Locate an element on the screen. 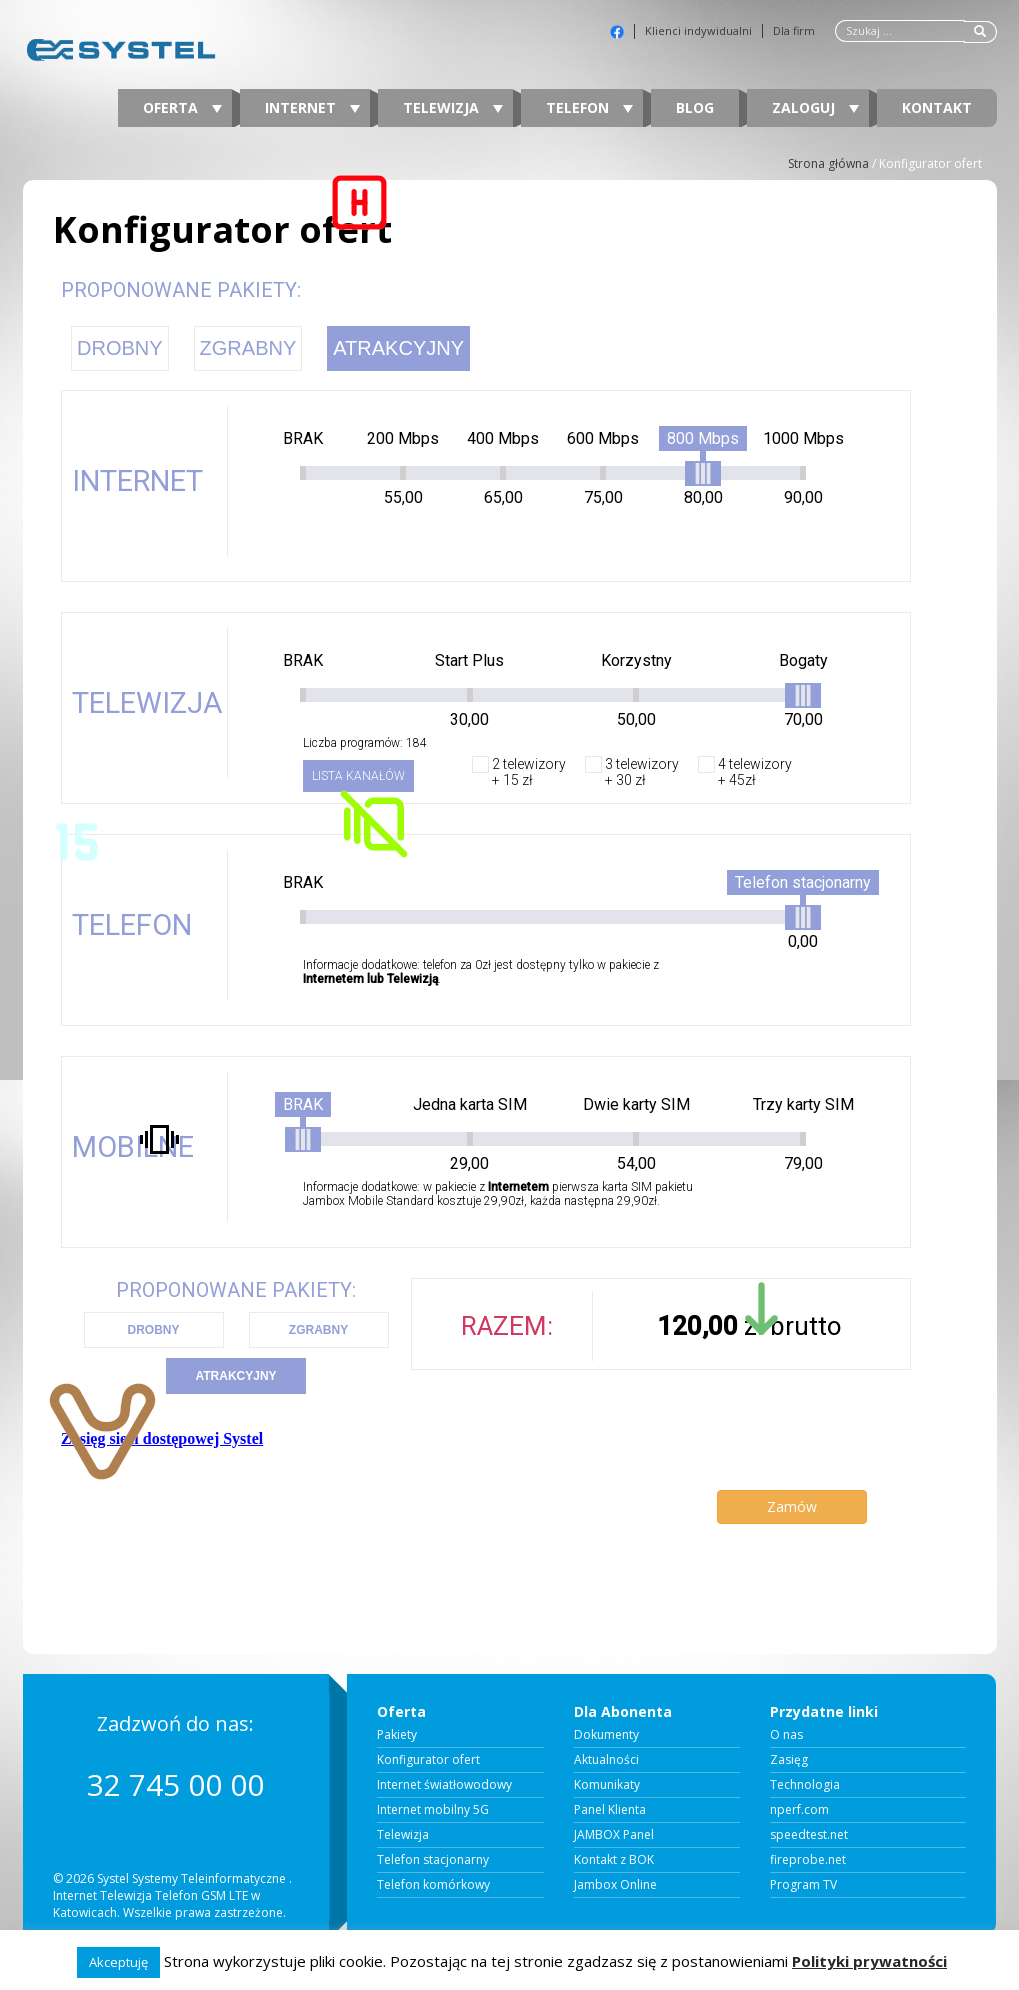 The width and height of the screenshot is (1019, 1990). indicates 15 unread items or notifications is located at coordinates (75, 842).